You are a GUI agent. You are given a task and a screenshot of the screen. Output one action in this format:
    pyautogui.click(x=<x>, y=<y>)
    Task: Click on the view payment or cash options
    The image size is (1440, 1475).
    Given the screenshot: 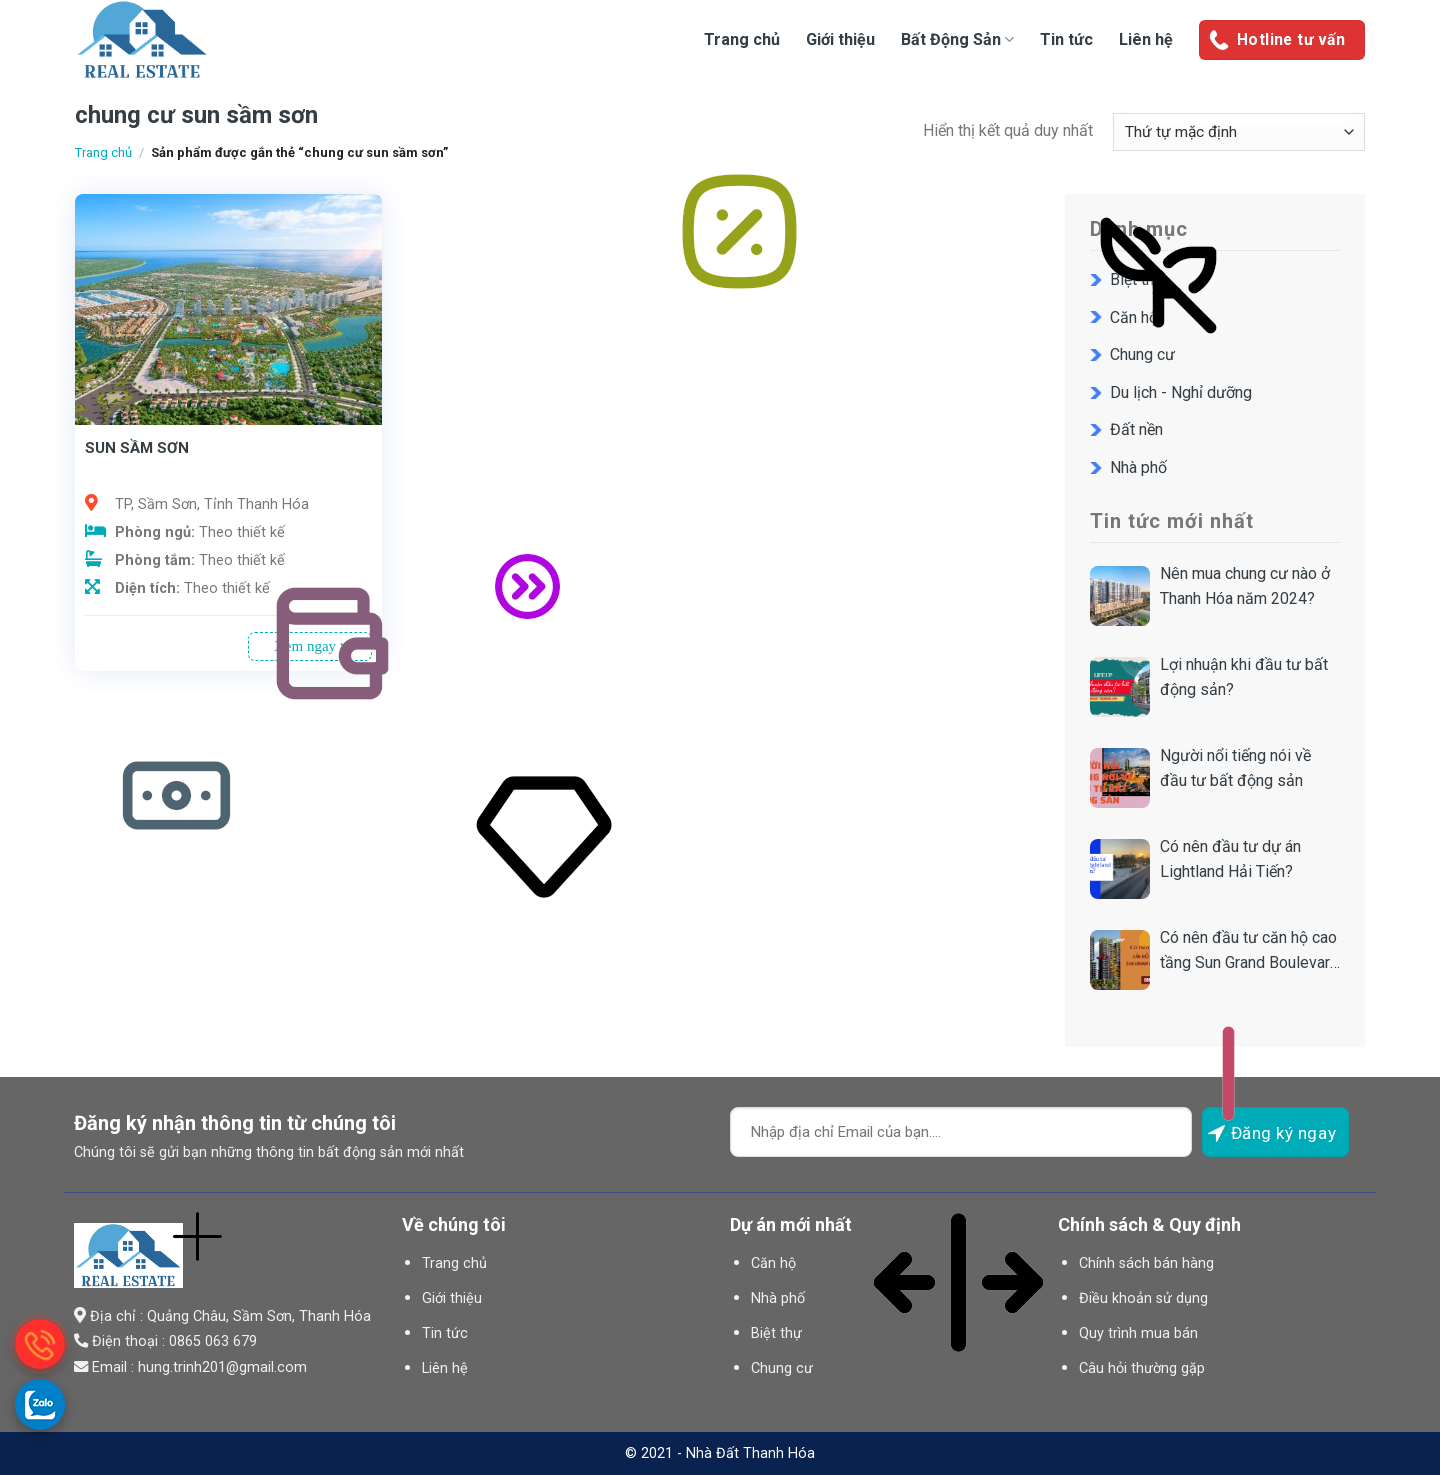 What is the action you would take?
    pyautogui.click(x=176, y=795)
    